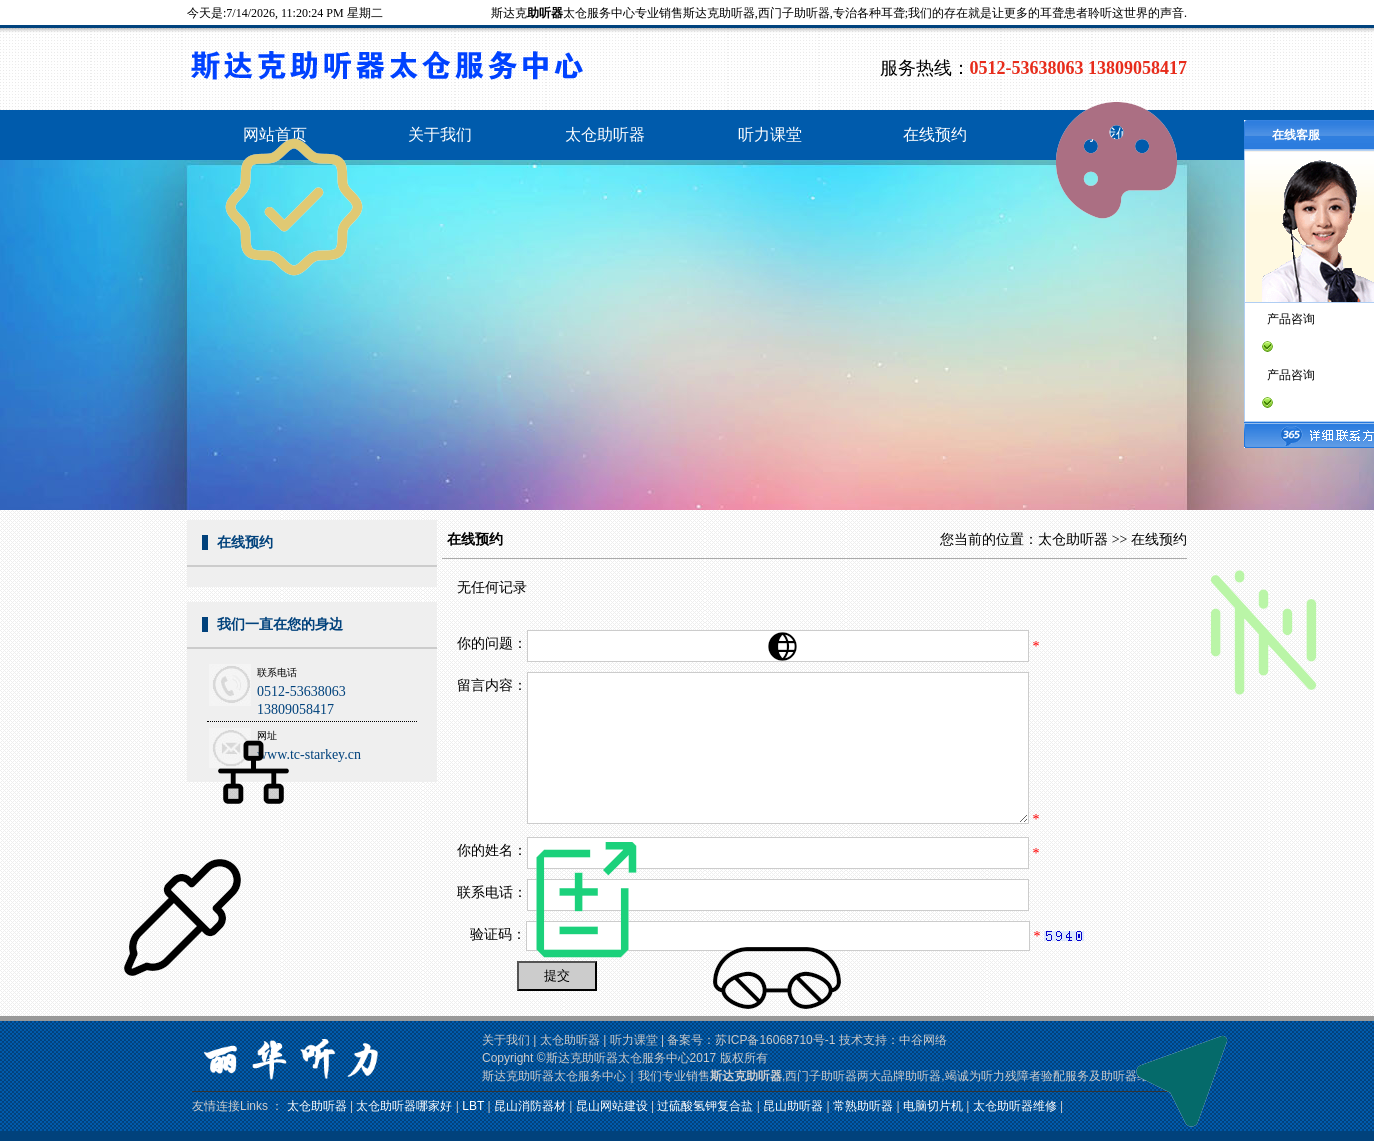 The width and height of the screenshot is (1374, 1141). I want to click on verified or authenticated status, so click(294, 207).